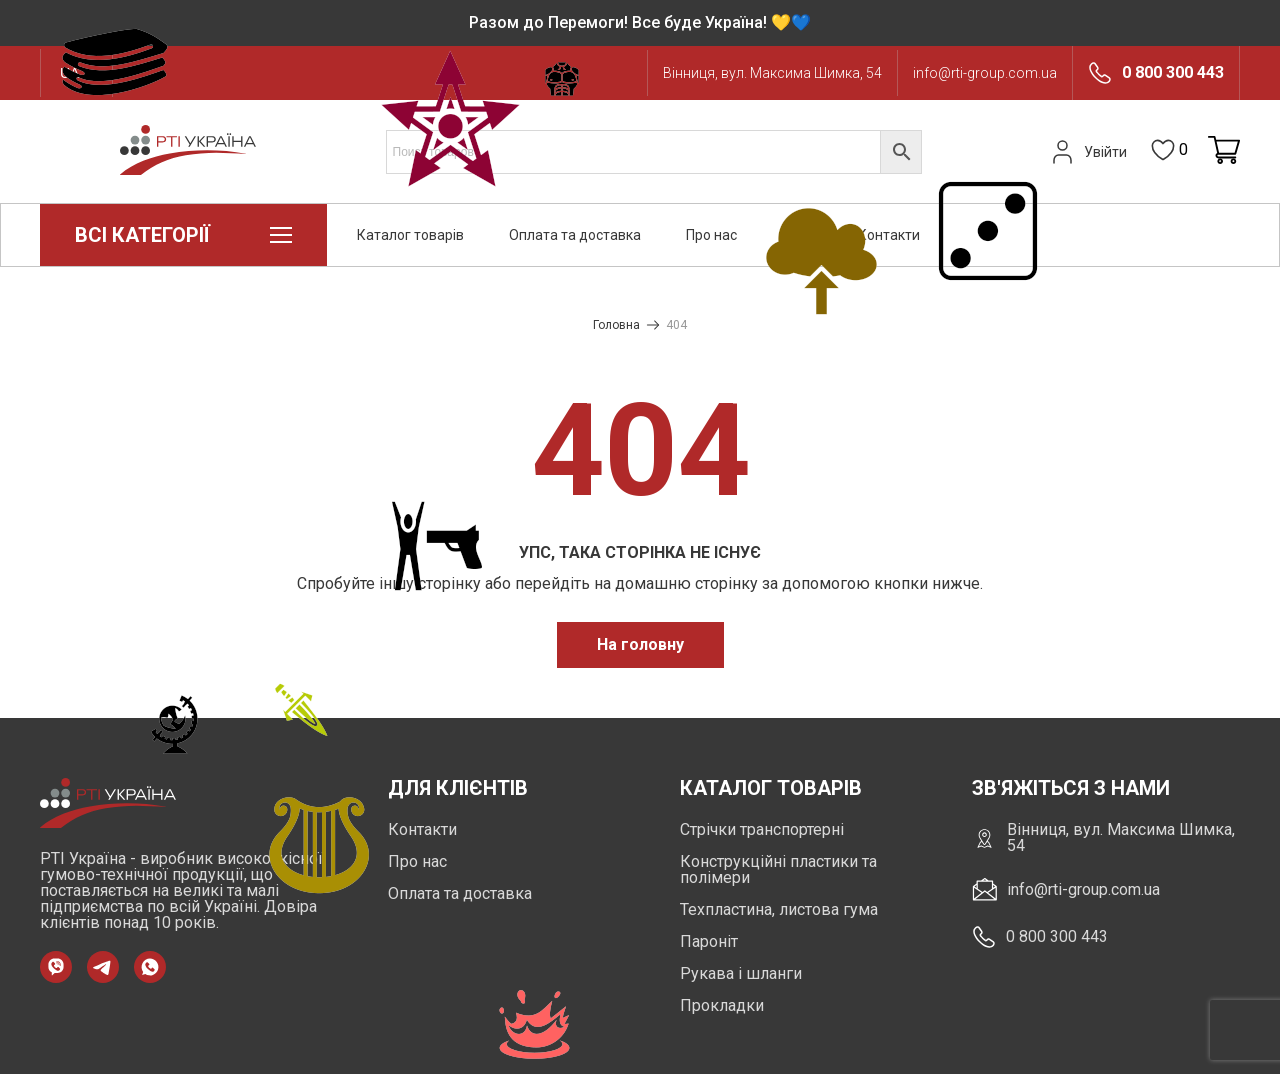 The image size is (1280, 1074). What do you see at coordinates (115, 62) in the screenshot?
I see `select bedding or blanket item in inventory` at bounding box center [115, 62].